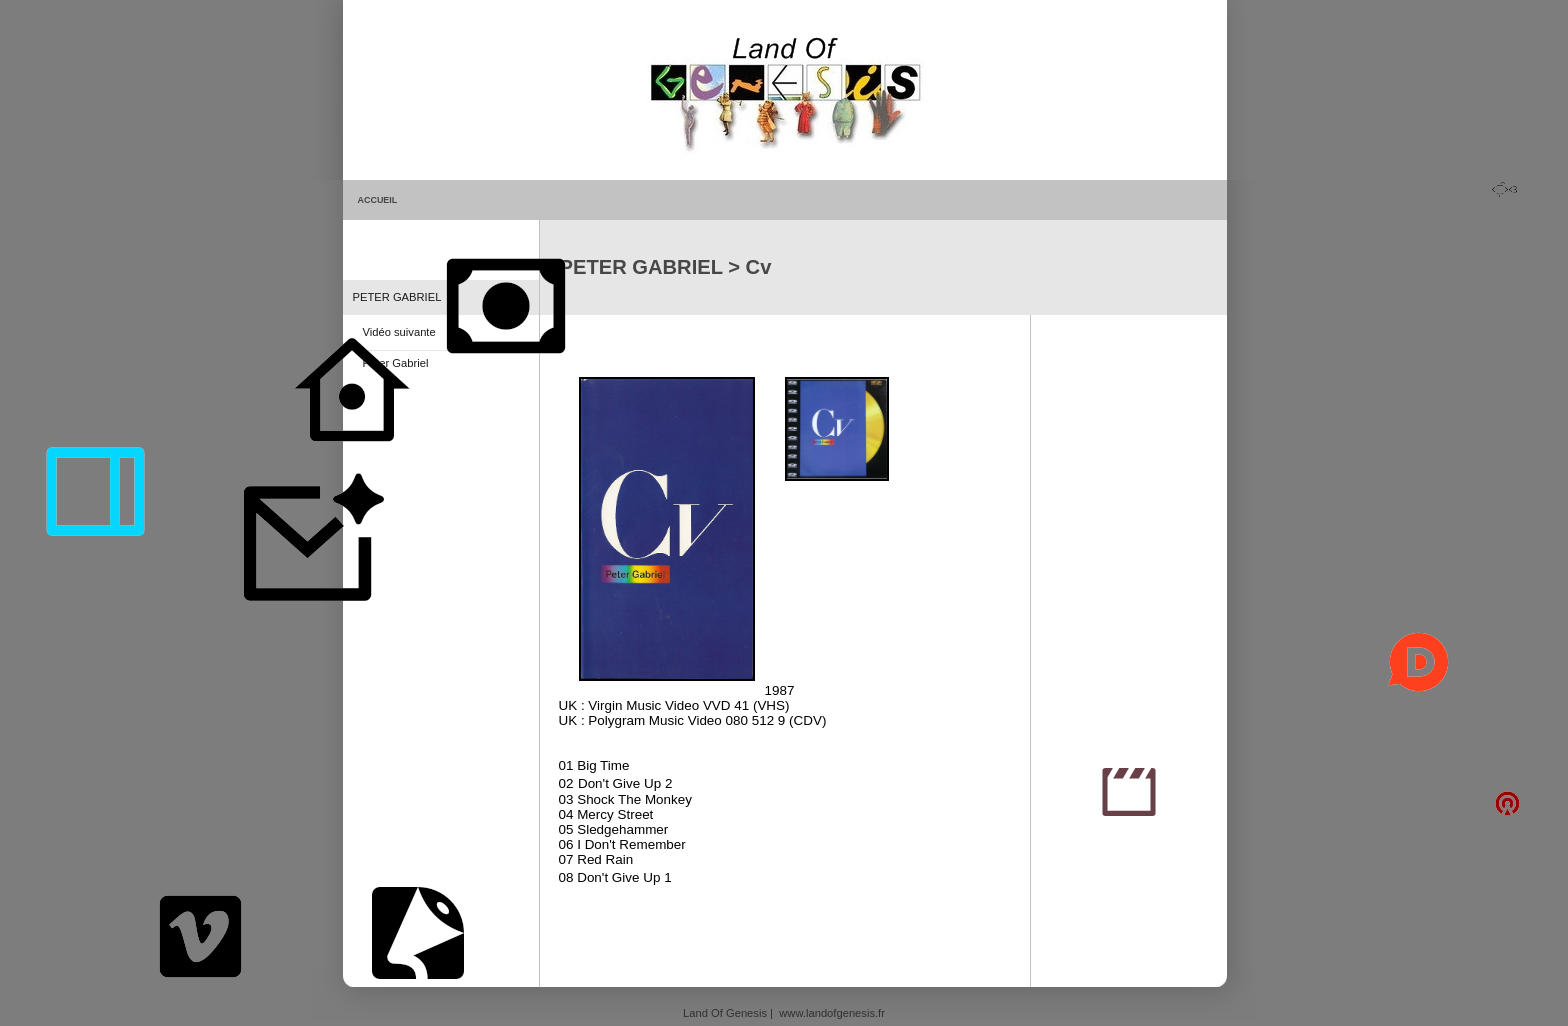 This screenshot has width=1568, height=1026. I want to click on access GPS or location services, so click(1507, 803).